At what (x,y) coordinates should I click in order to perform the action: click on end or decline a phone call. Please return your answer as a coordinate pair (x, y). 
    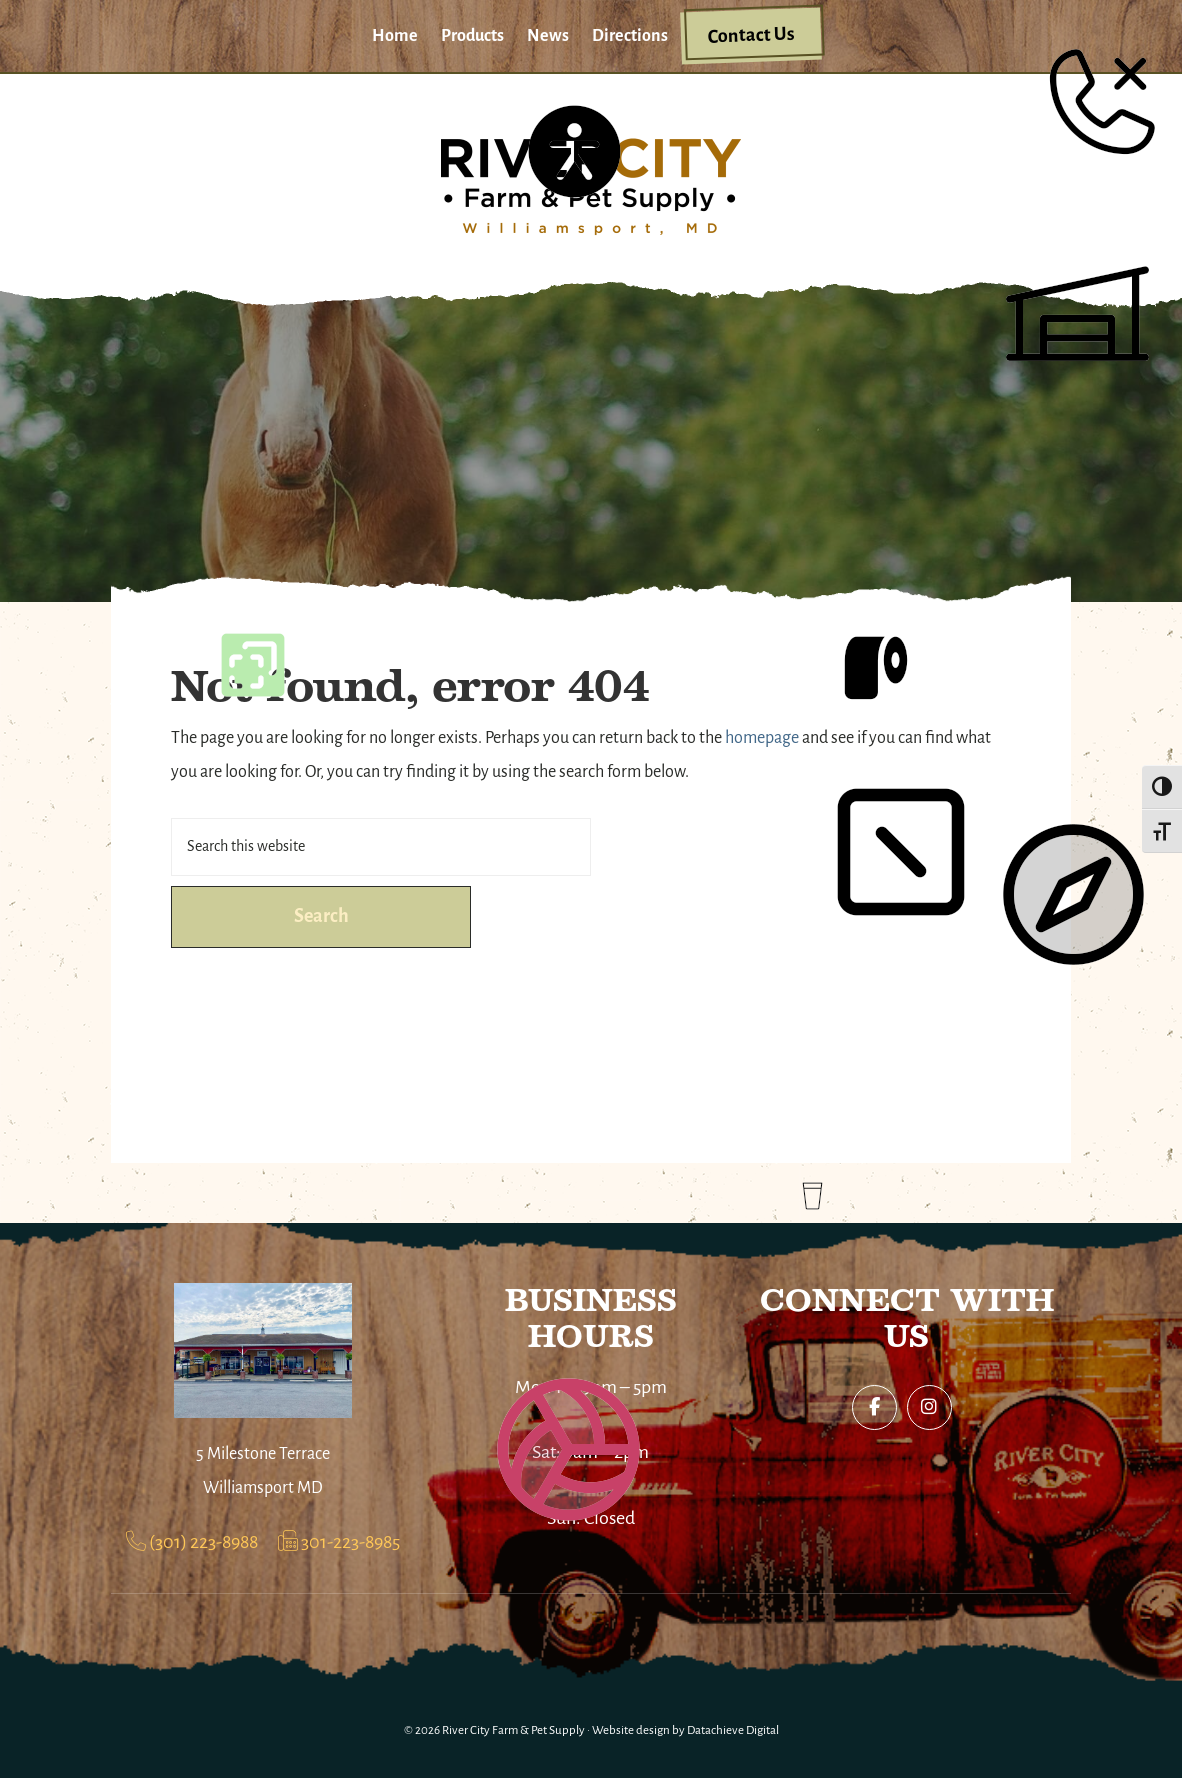
    Looking at the image, I should click on (1104, 99).